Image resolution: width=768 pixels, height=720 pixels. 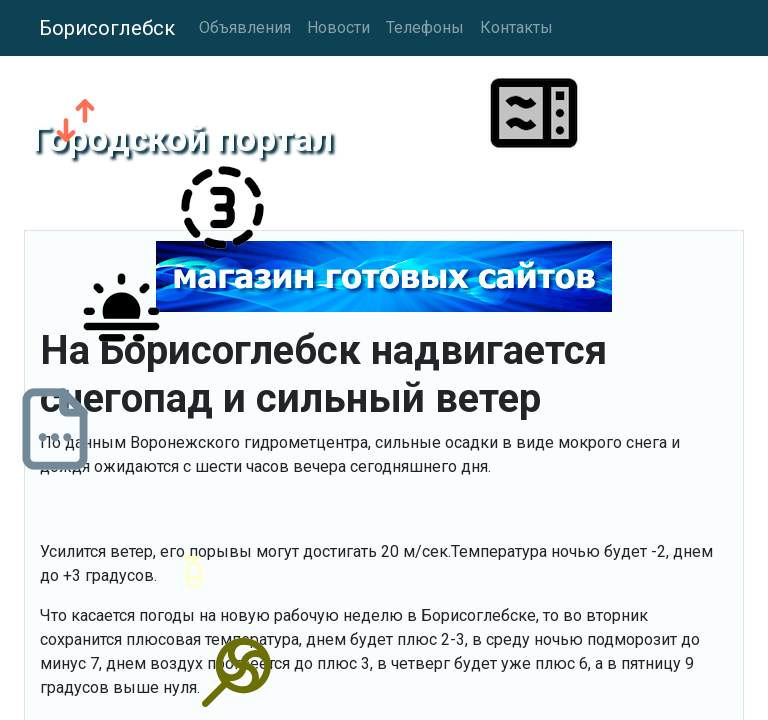 I want to click on indicates mobile data connection status, so click(x=75, y=120).